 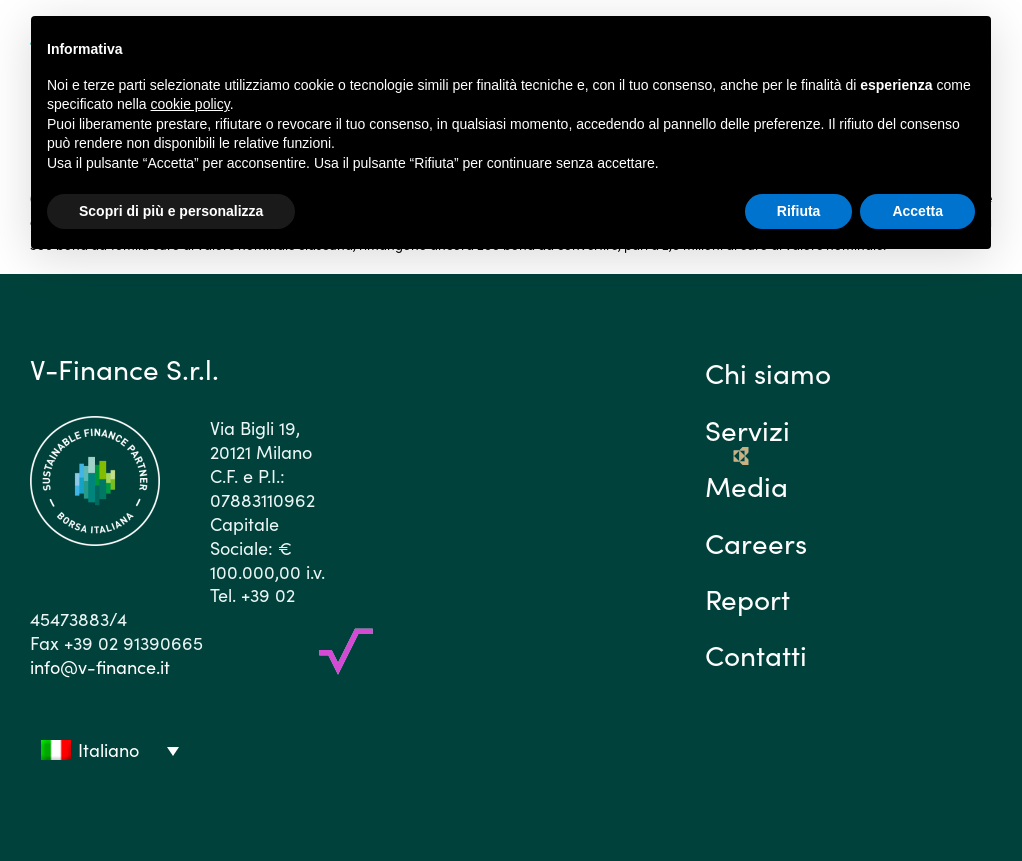 What do you see at coordinates (346, 650) in the screenshot?
I see `access square root or radical function in calculator` at bounding box center [346, 650].